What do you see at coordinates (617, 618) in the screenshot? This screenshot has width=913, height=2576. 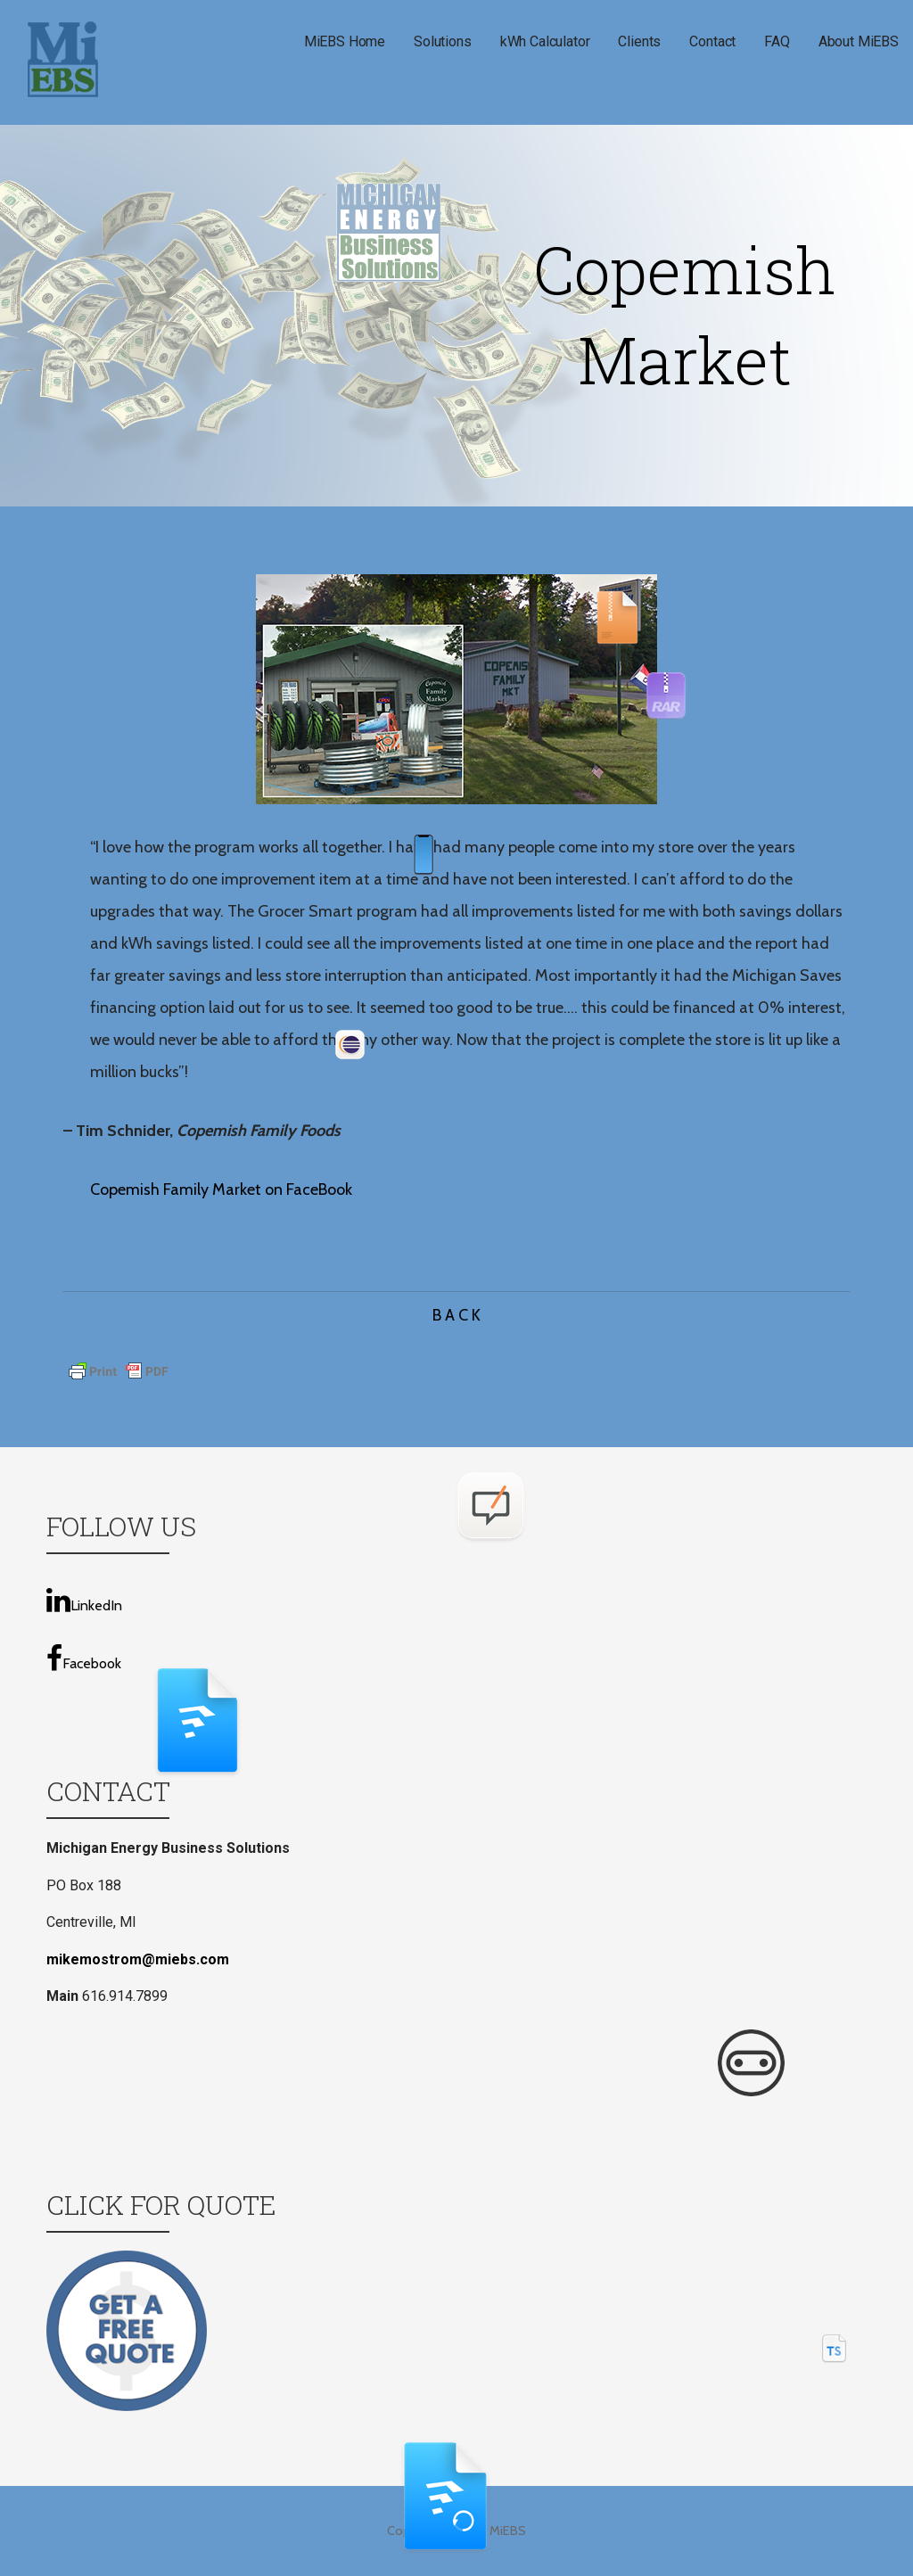 I see `a compressed or archived file package` at bounding box center [617, 618].